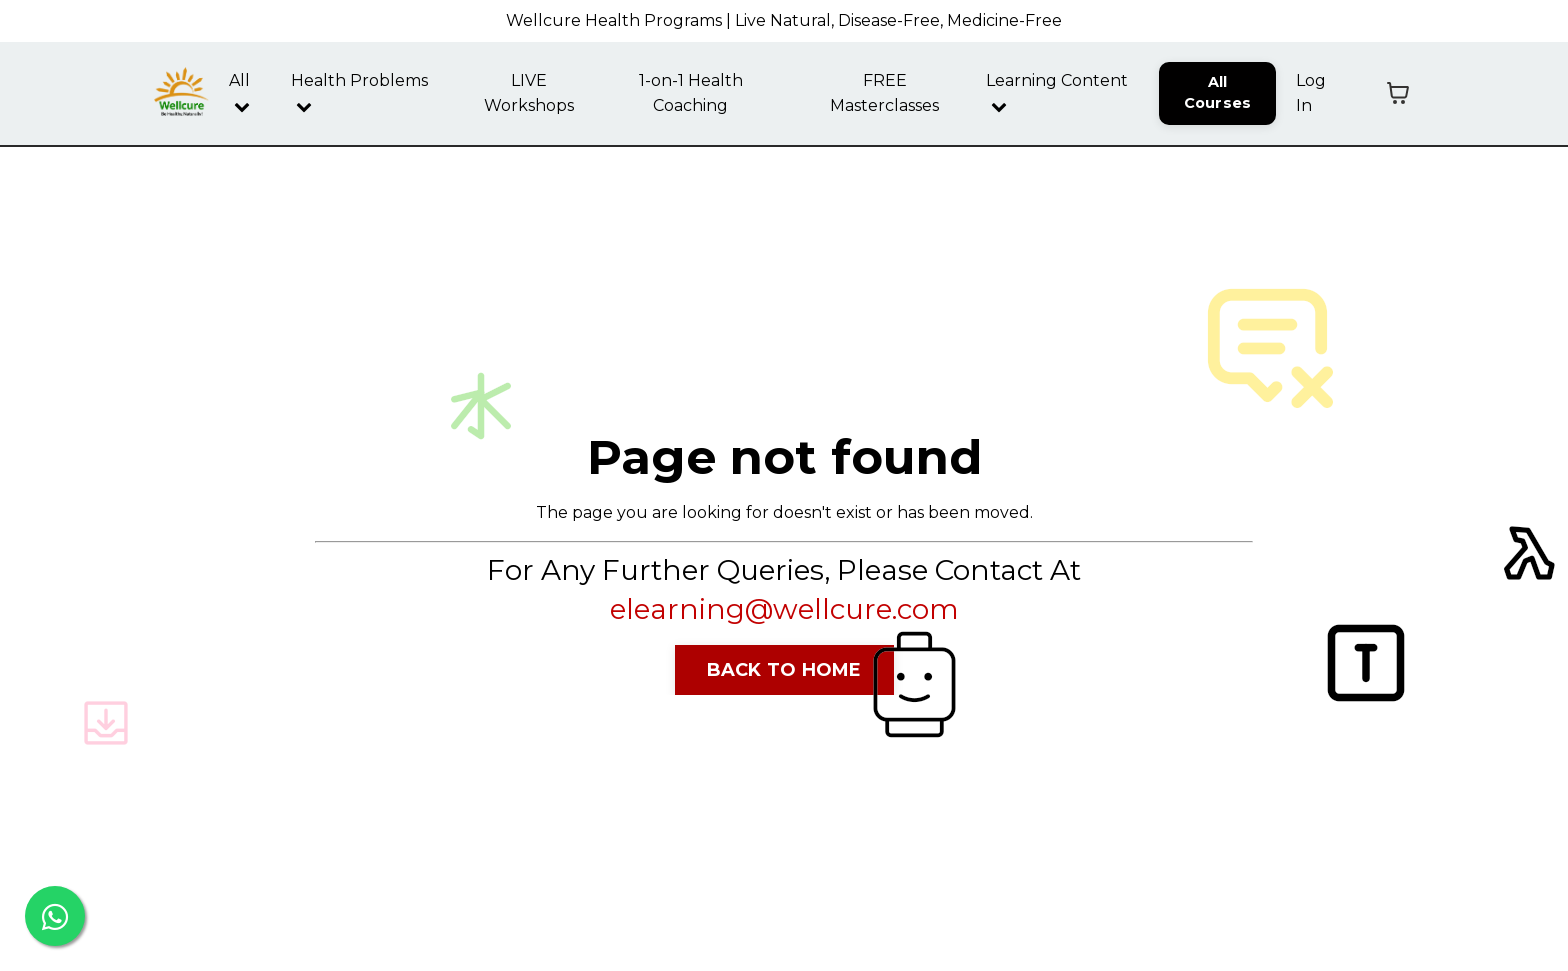  I want to click on download file to inbox or tray, so click(106, 723).